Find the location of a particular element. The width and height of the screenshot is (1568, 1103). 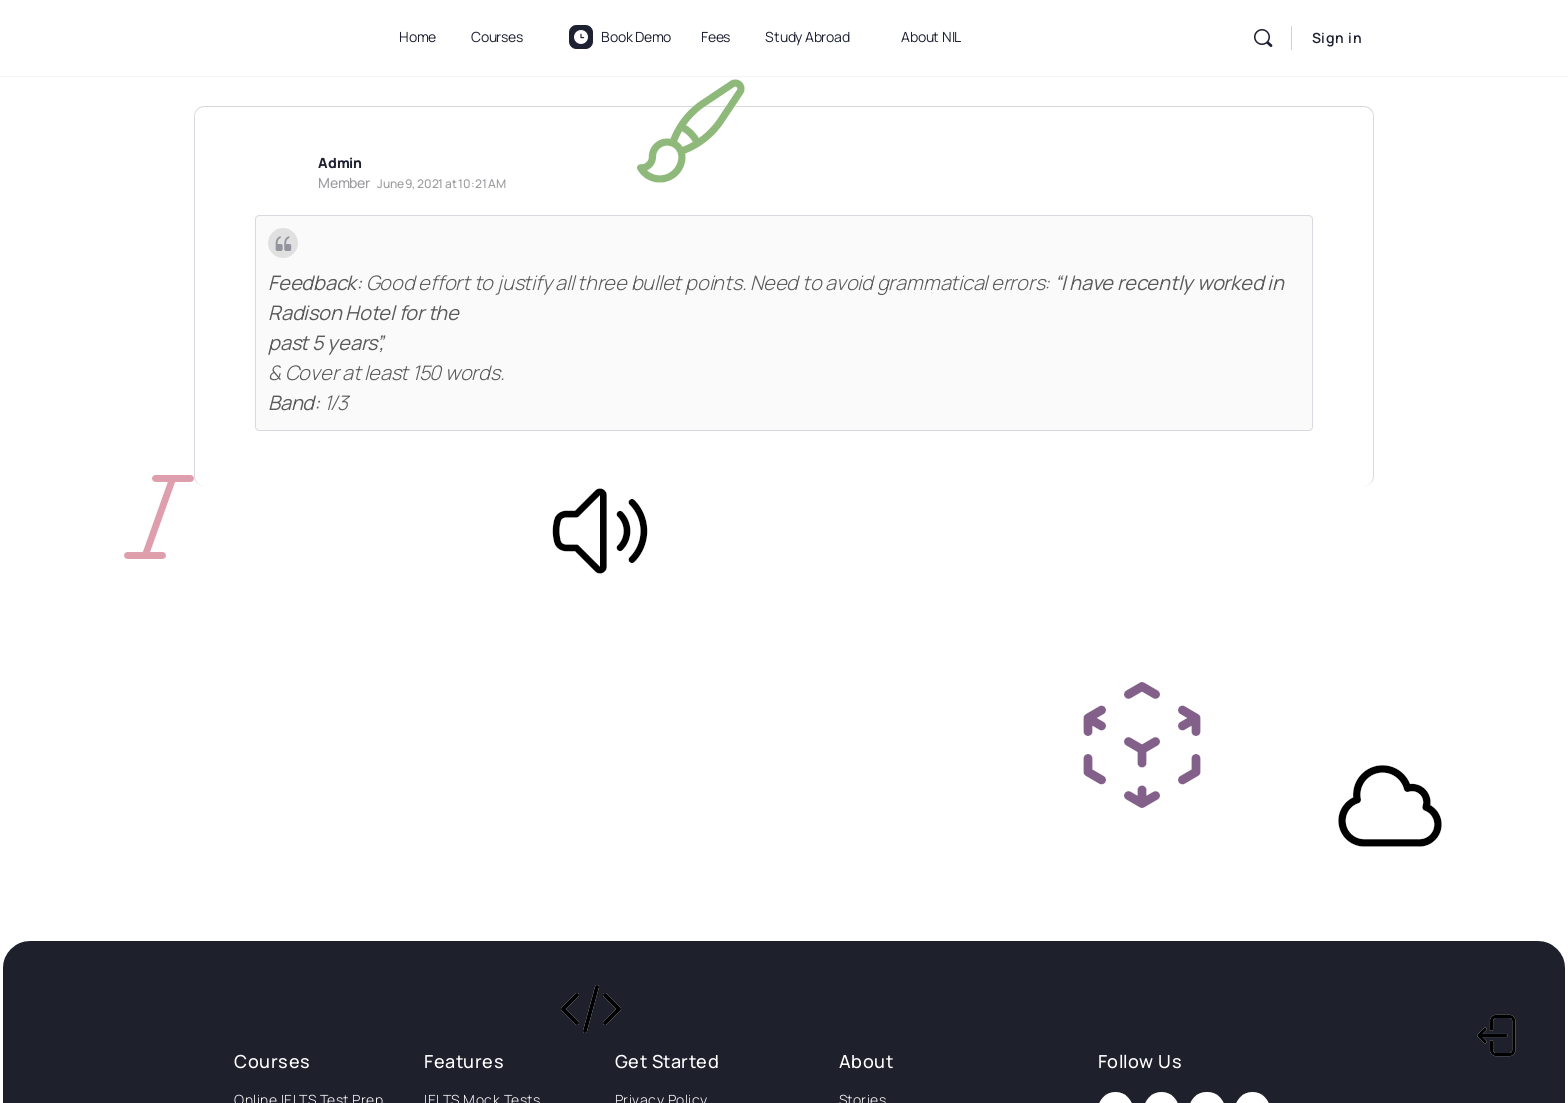

apply italic formatting to selected text is located at coordinates (159, 517).